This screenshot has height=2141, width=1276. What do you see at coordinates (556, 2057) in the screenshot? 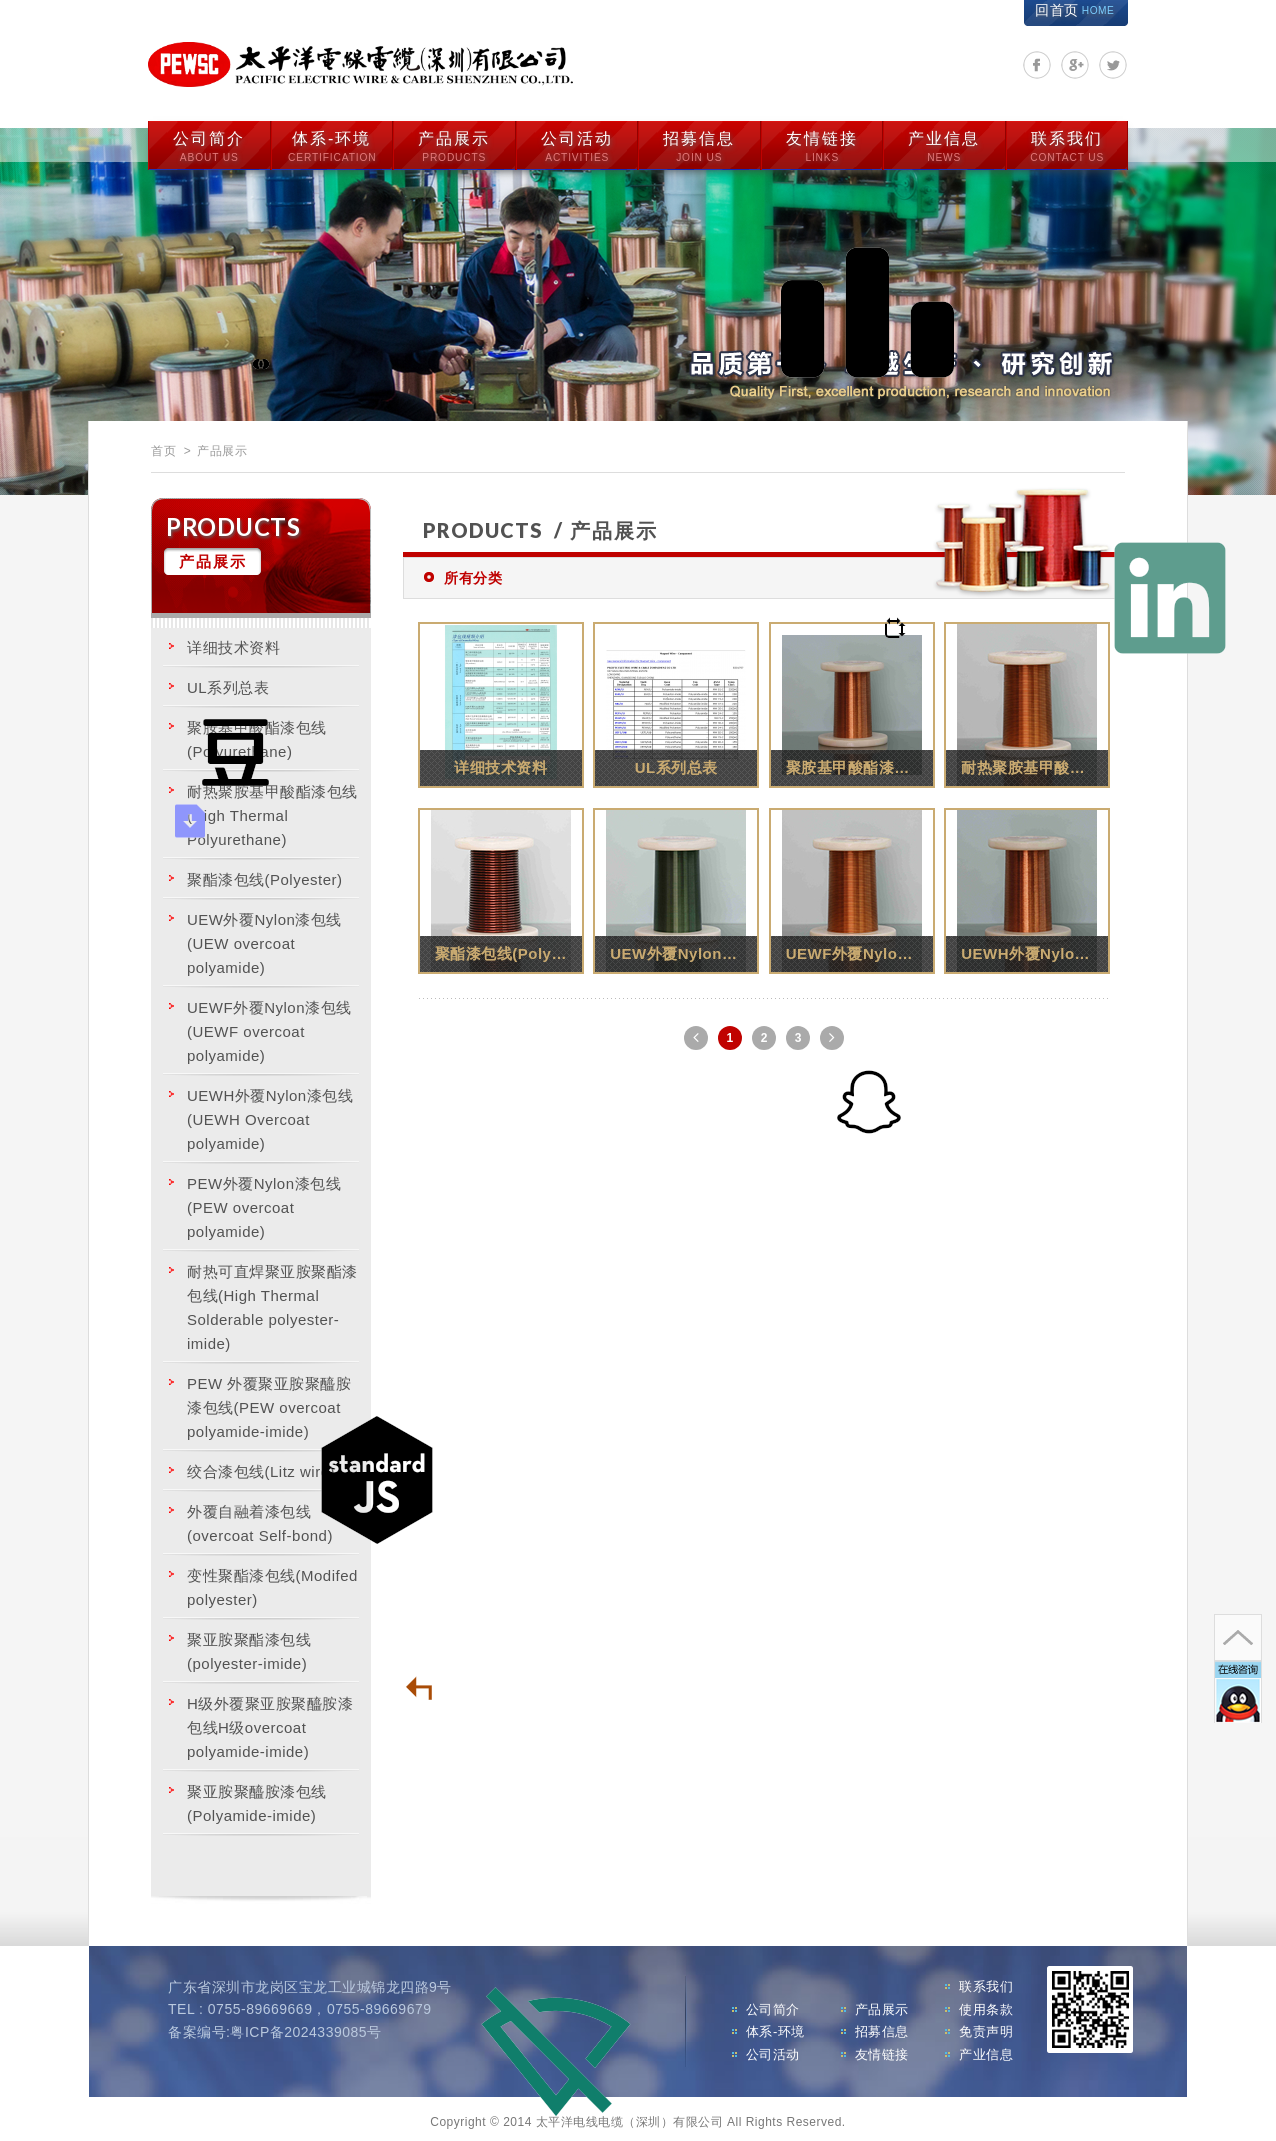
I see `indicates wifi is disabled or disconnected` at bounding box center [556, 2057].